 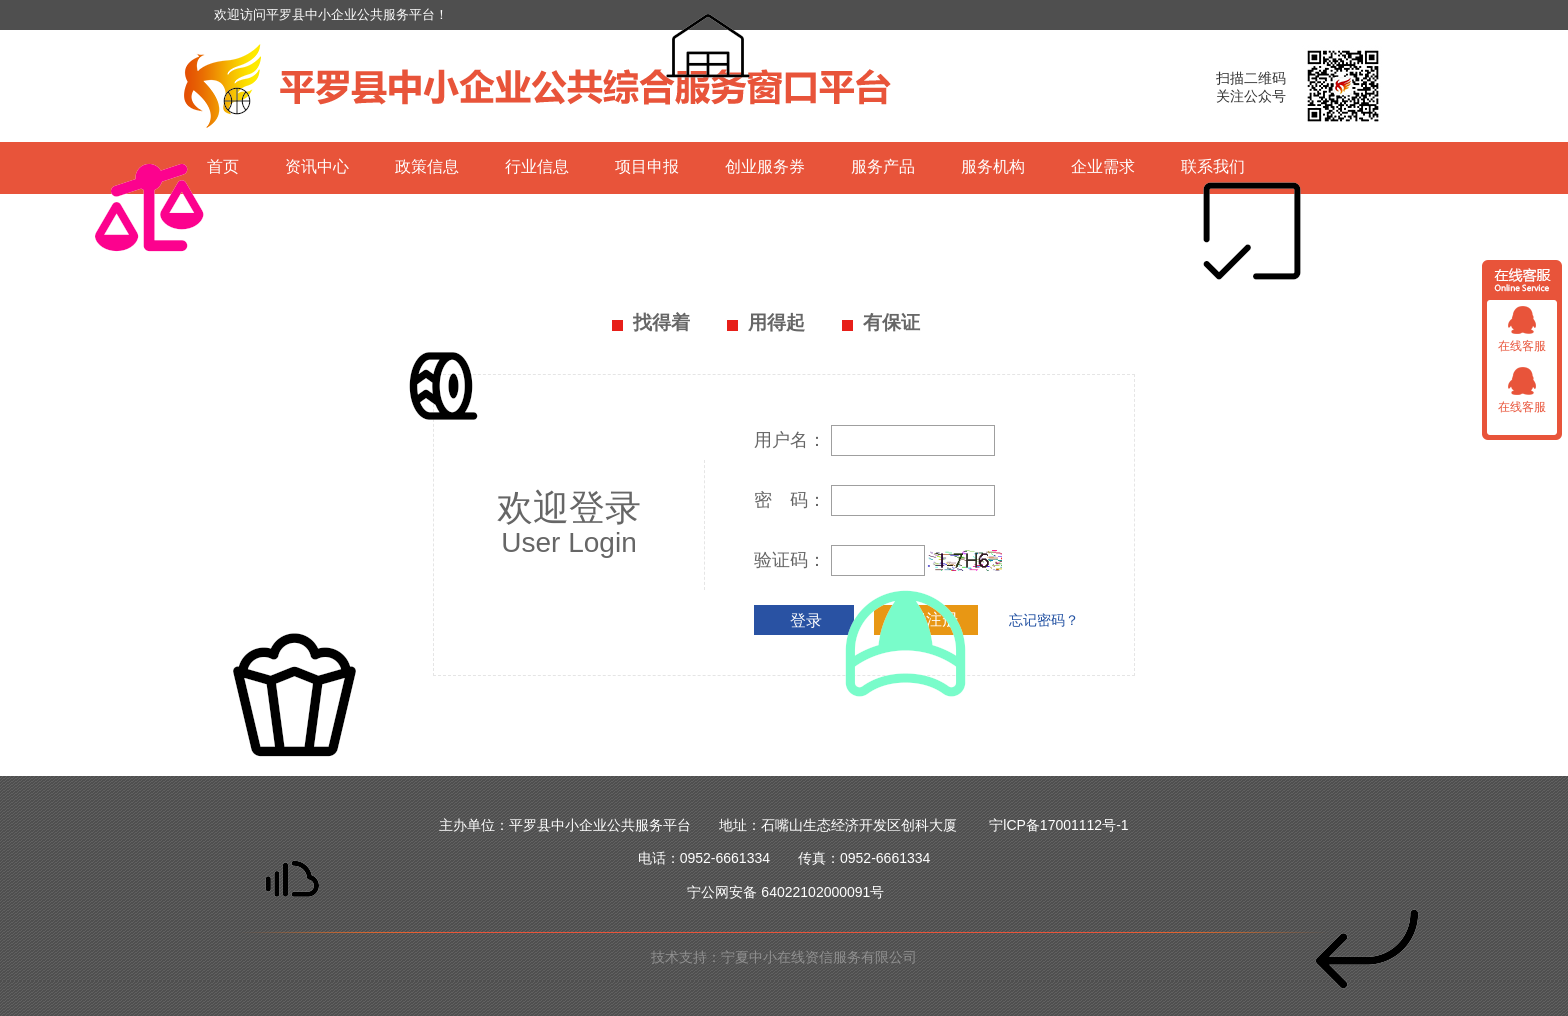 What do you see at coordinates (291, 880) in the screenshot?
I see `open soundcloud app` at bounding box center [291, 880].